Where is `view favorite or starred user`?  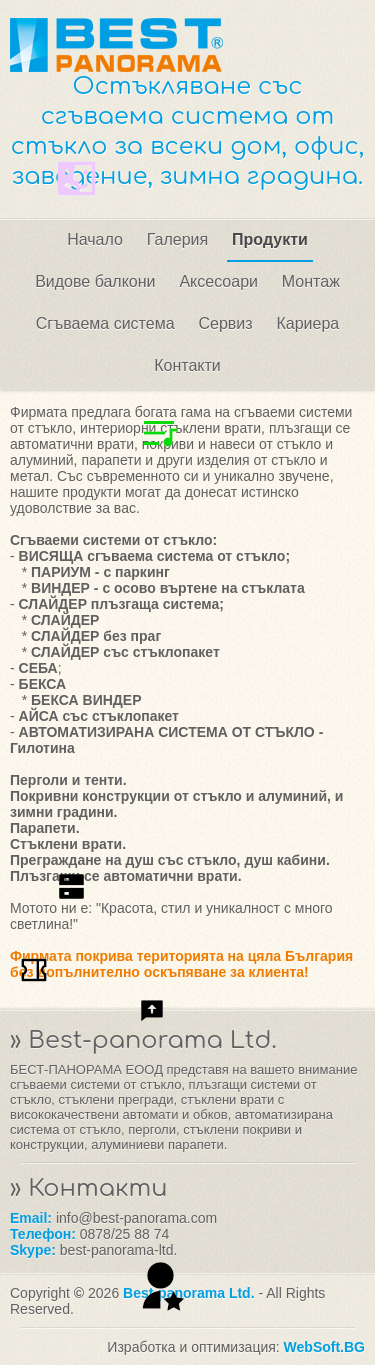 view favorite or starred user is located at coordinates (160, 1286).